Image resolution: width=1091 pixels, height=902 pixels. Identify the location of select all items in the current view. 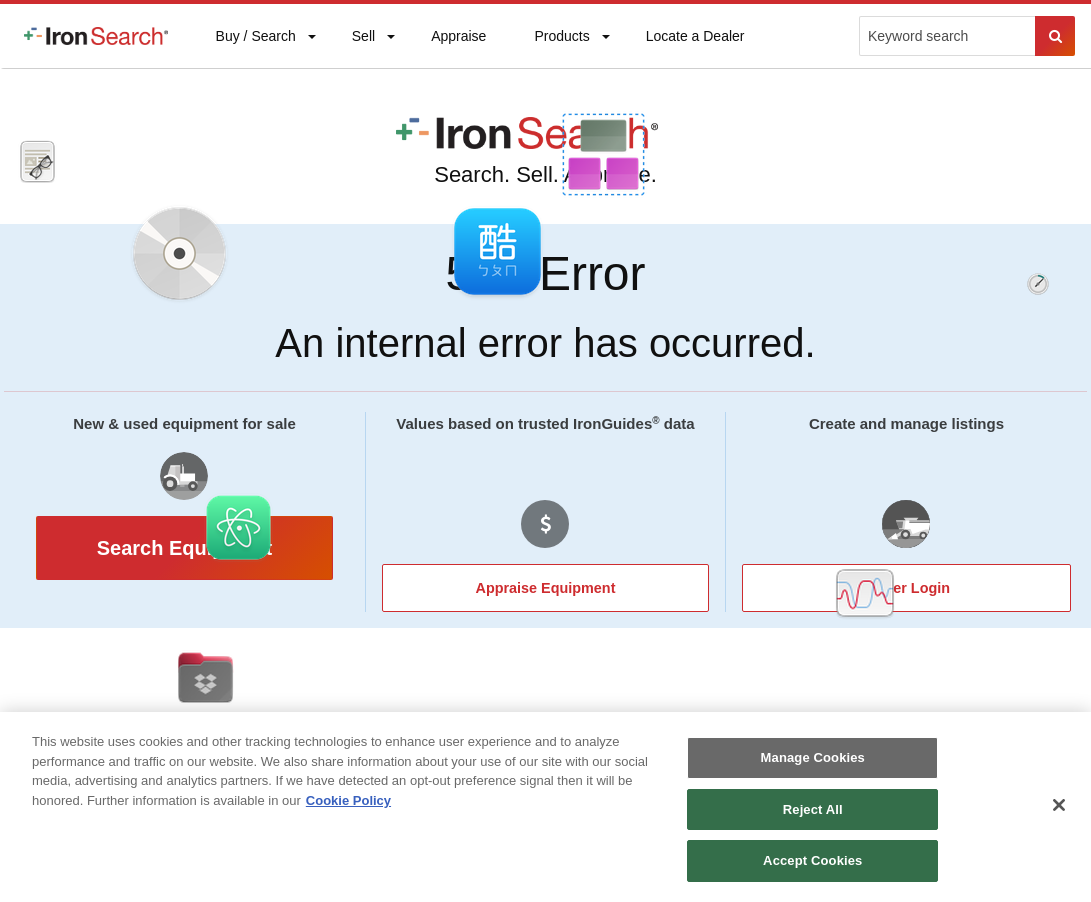
(603, 154).